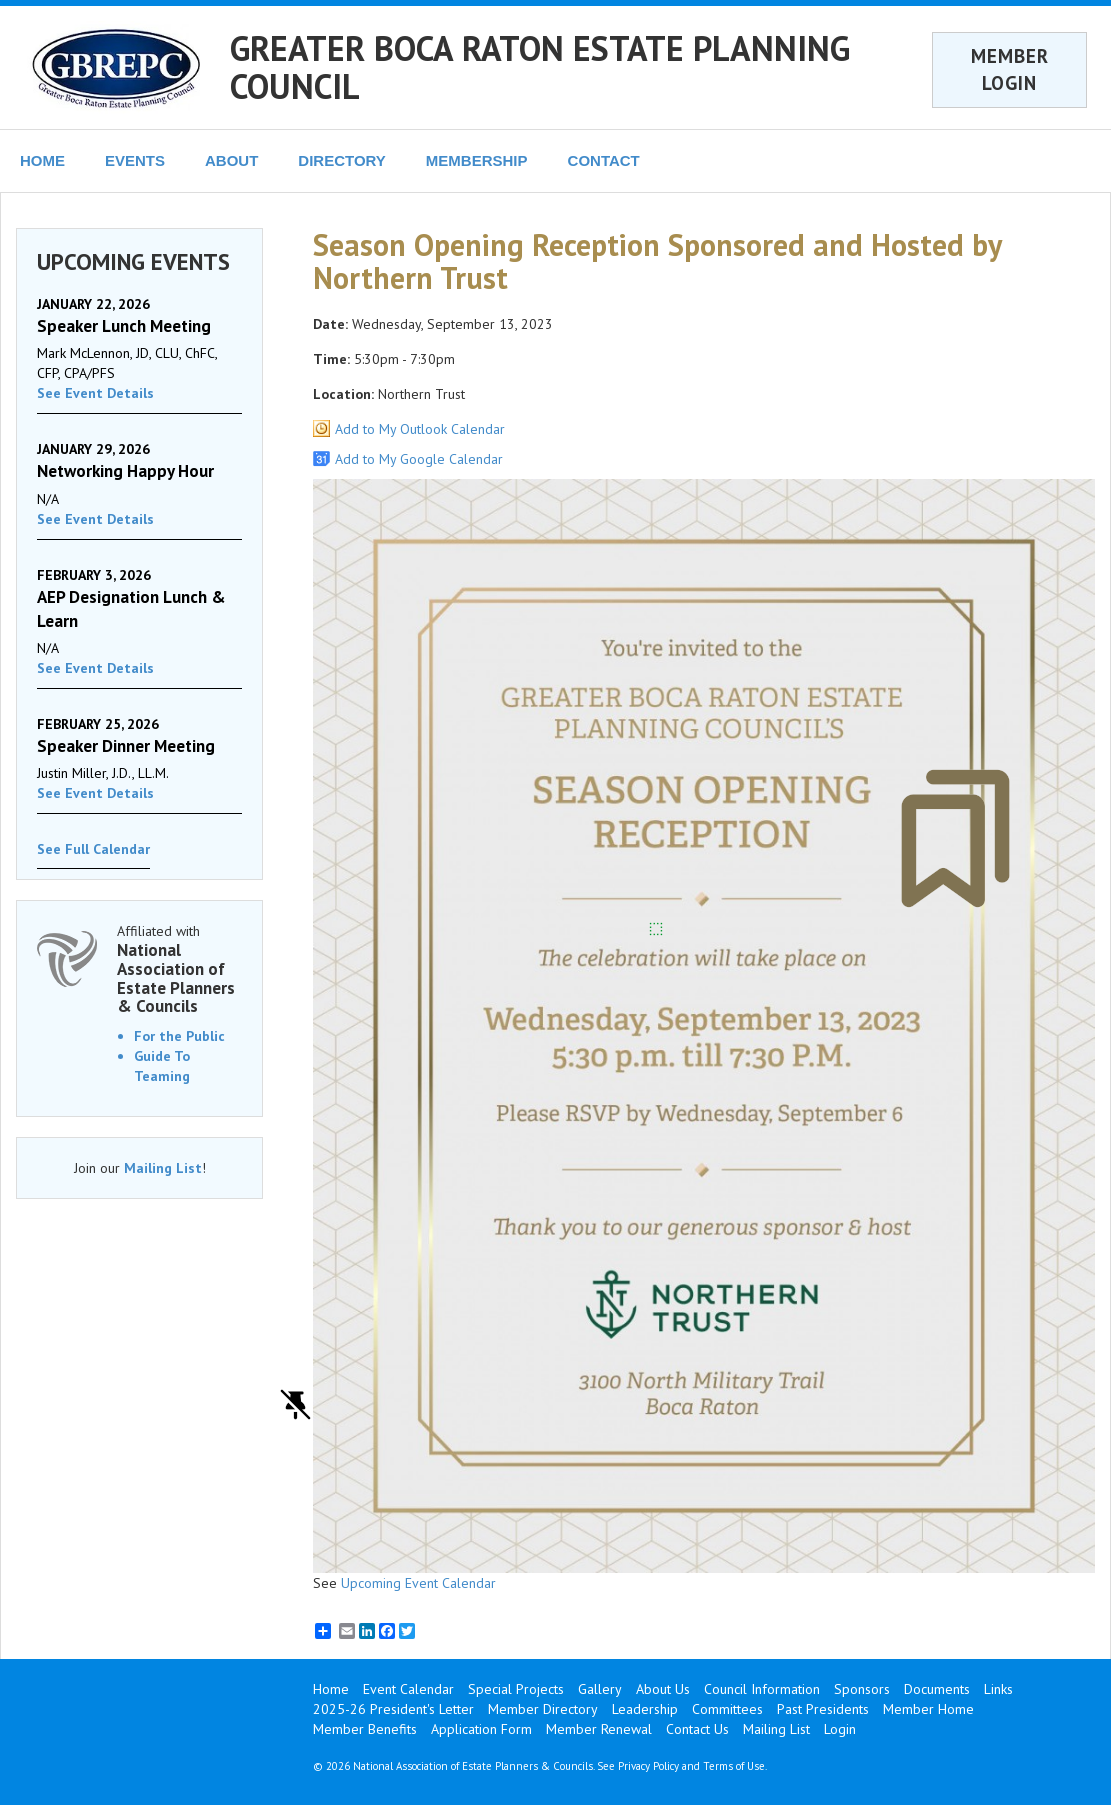  What do you see at coordinates (295, 1404) in the screenshot?
I see `unpin this item` at bounding box center [295, 1404].